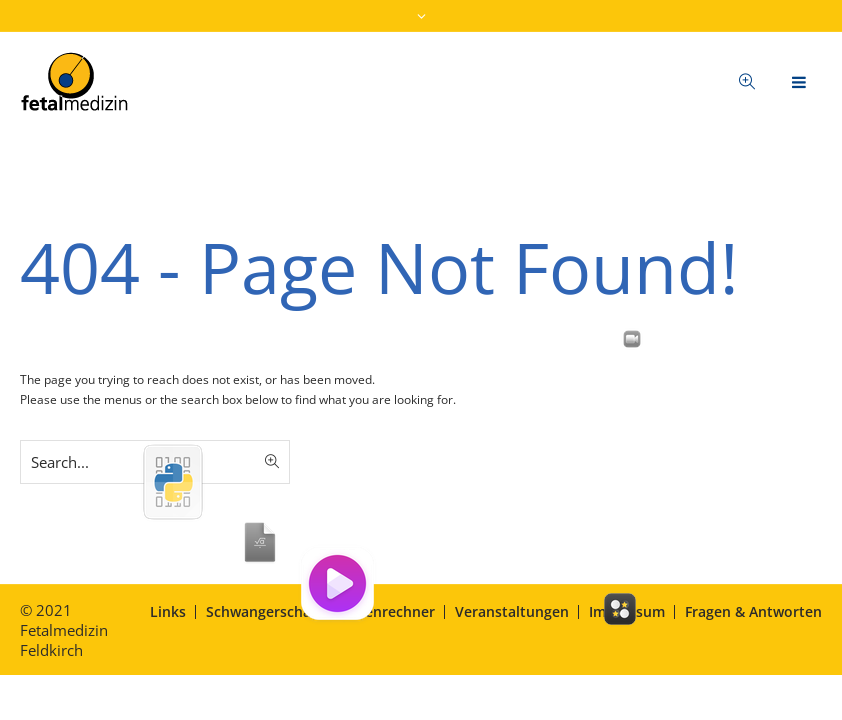 The width and height of the screenshot is (842, 720). I want to click on launch iagno reversi board game, so click(620, 609).